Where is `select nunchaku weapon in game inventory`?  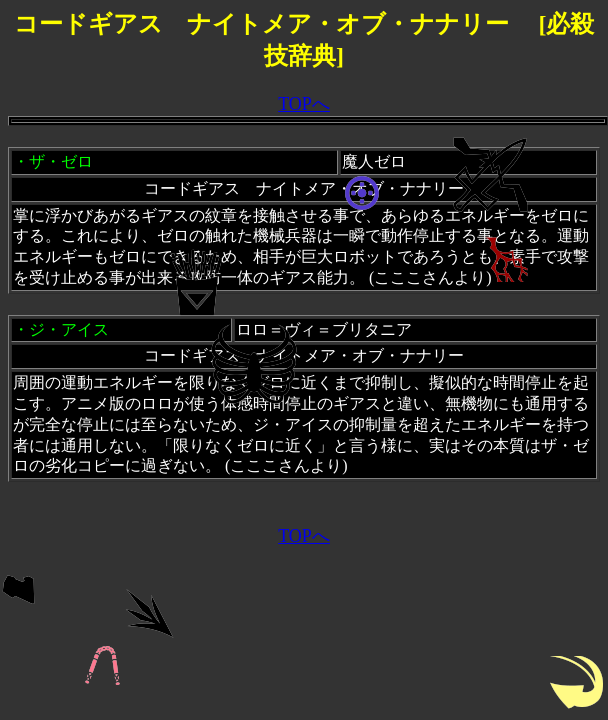 select nunchaku weapon in game inventory is located at coordinates (102, 665).